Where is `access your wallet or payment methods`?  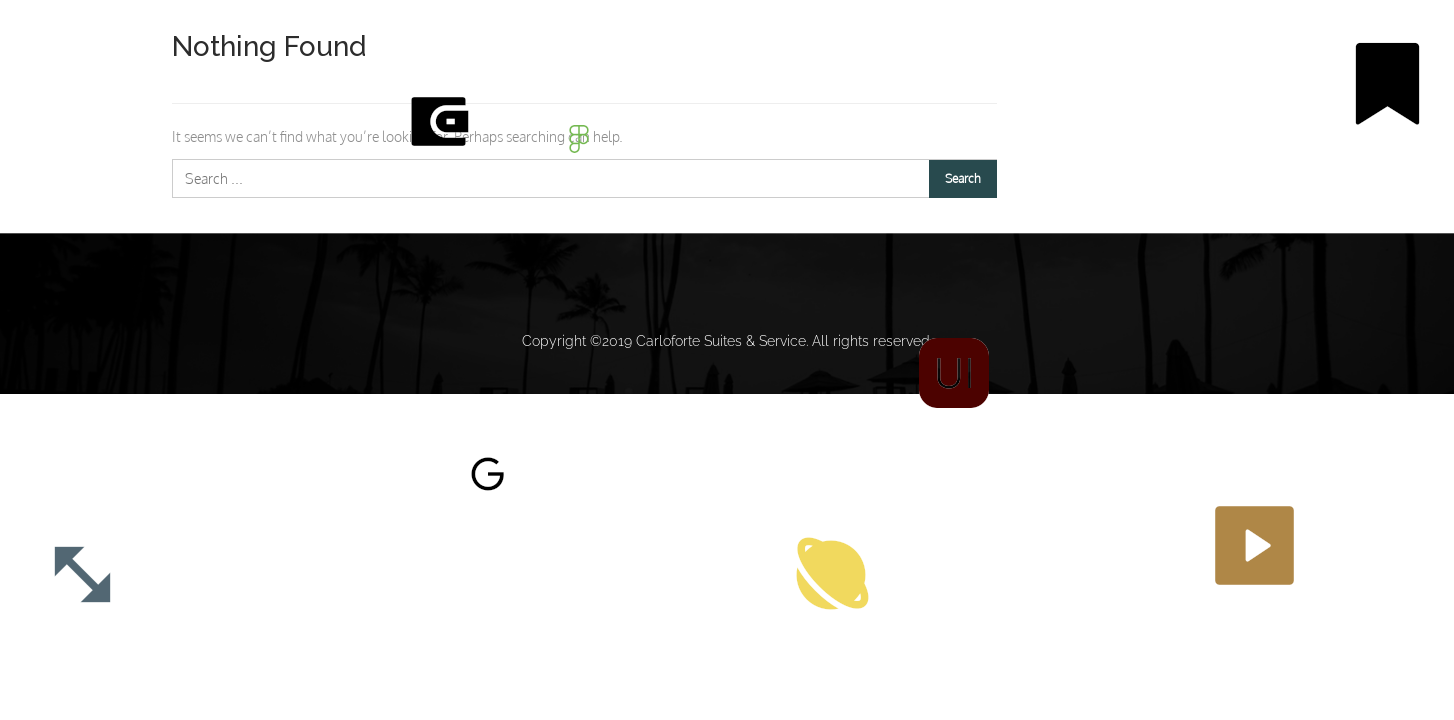 access your wallet or payment methods is located at coordinates (438, 121).